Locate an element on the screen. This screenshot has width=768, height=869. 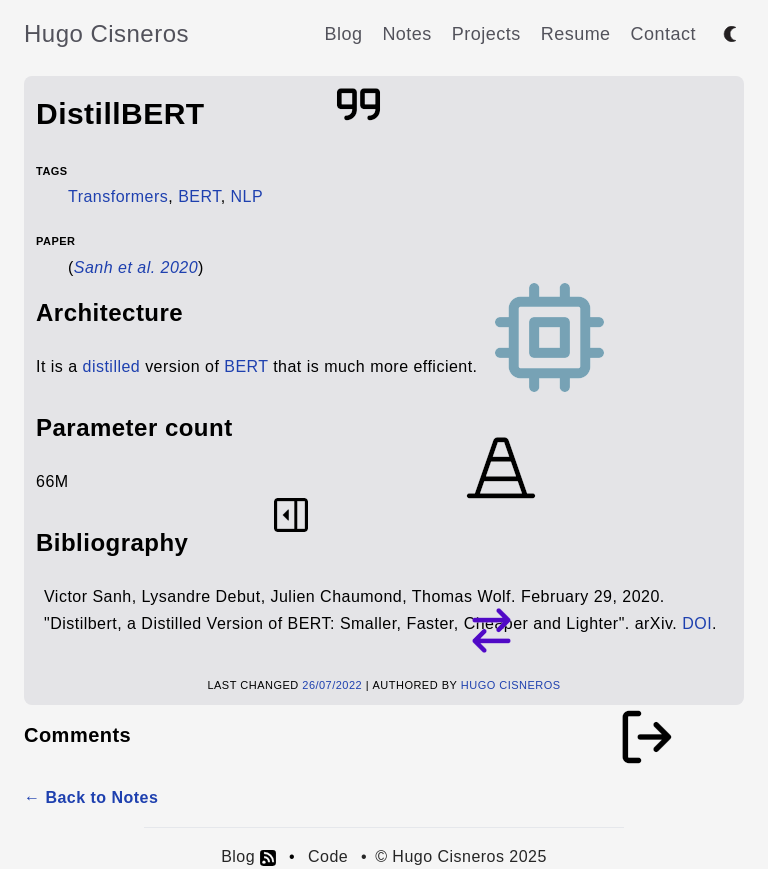
switch between two views or modes is located at coordinates (491, 630).